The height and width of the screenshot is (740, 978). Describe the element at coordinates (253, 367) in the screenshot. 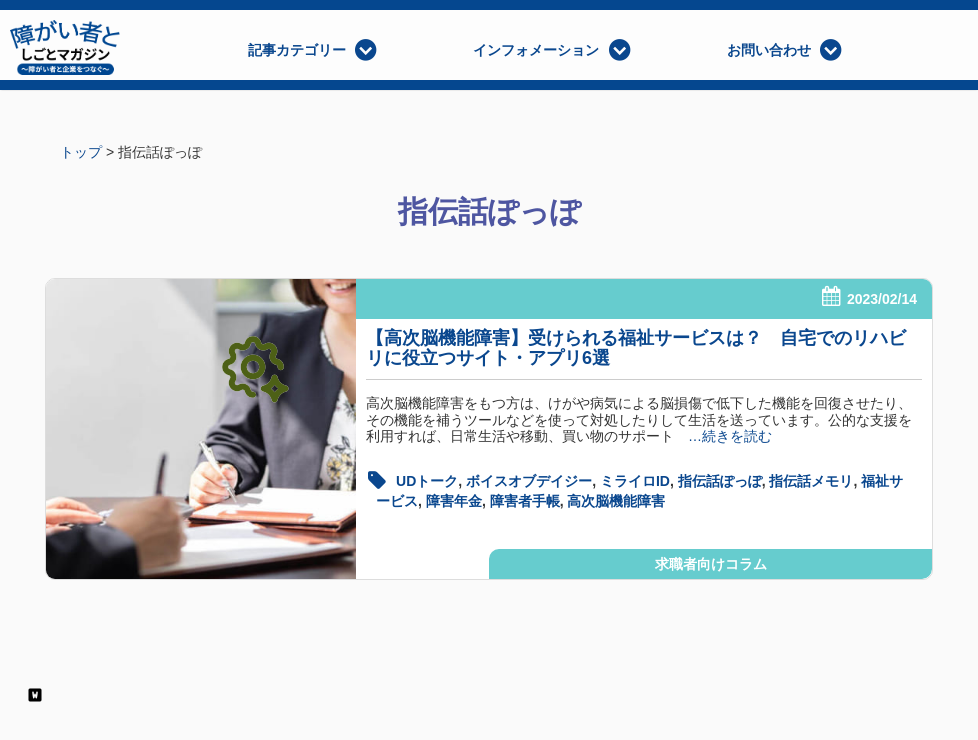

I see `access AI-powered or smart settings` at that location.